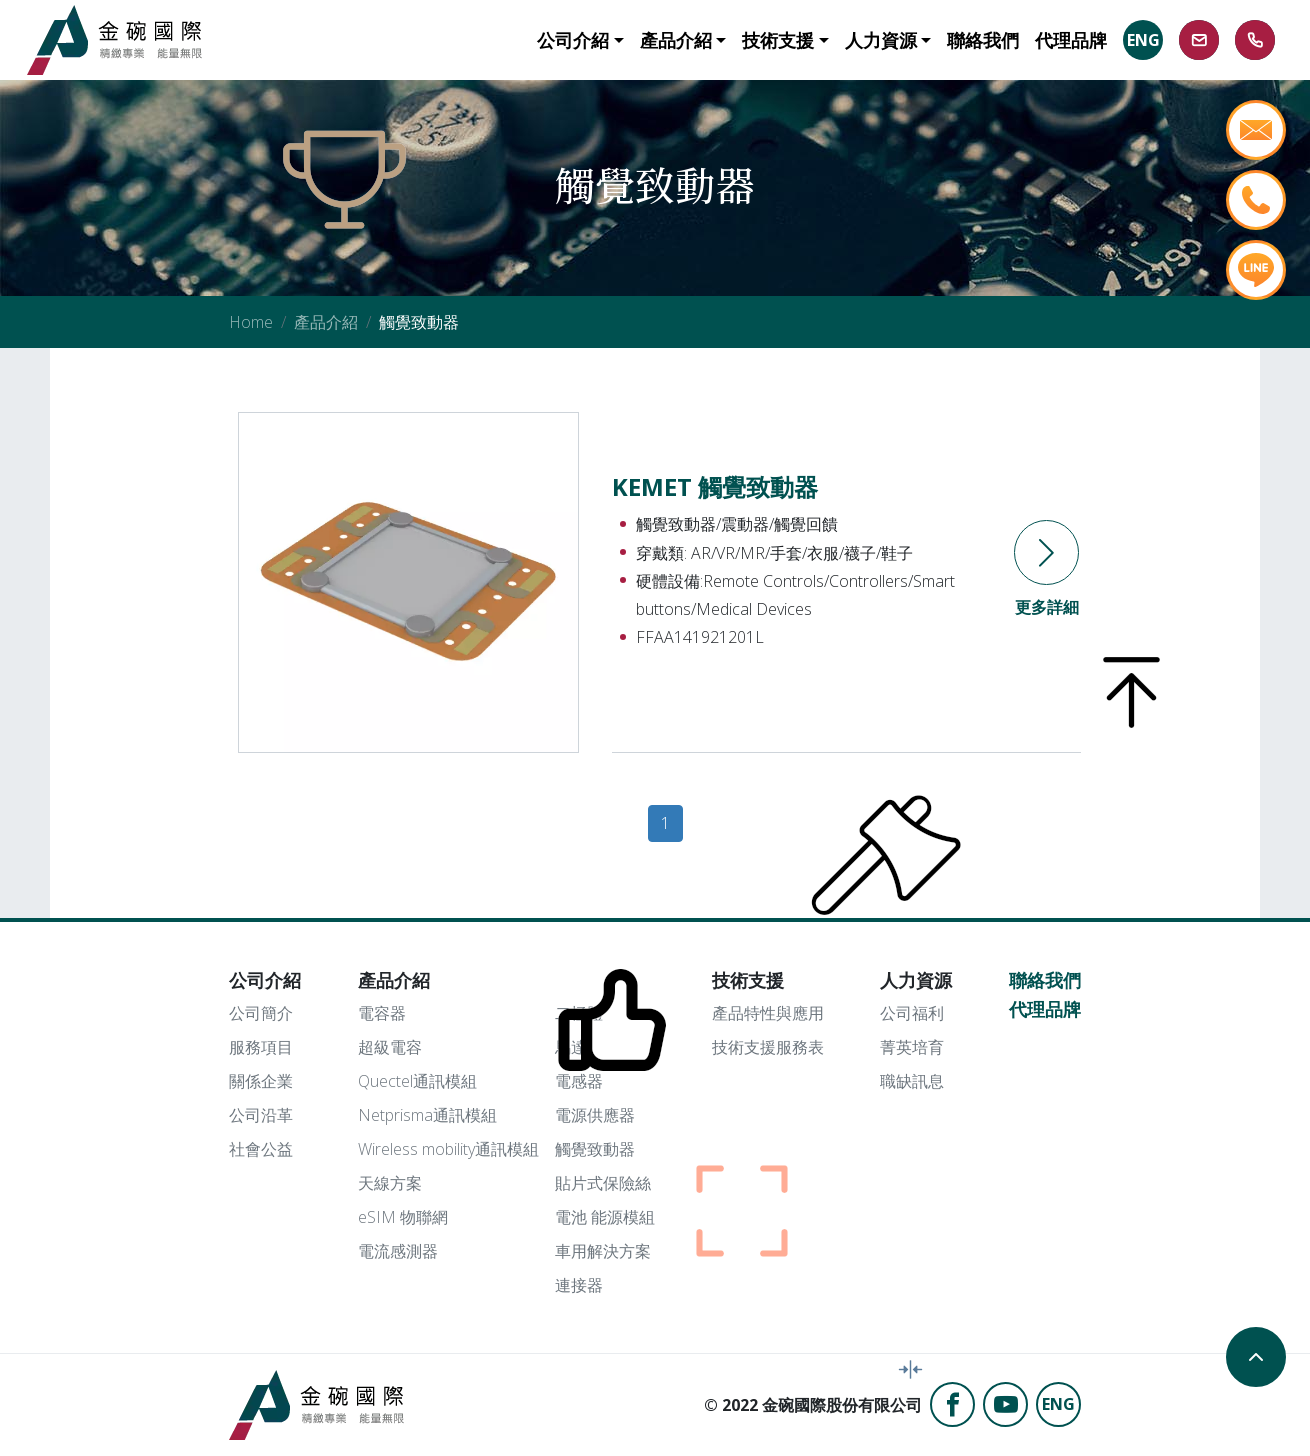 The width and height of the screenshot is (1310, 1456). I want to click on like or upvote content, so click(615, 1020).